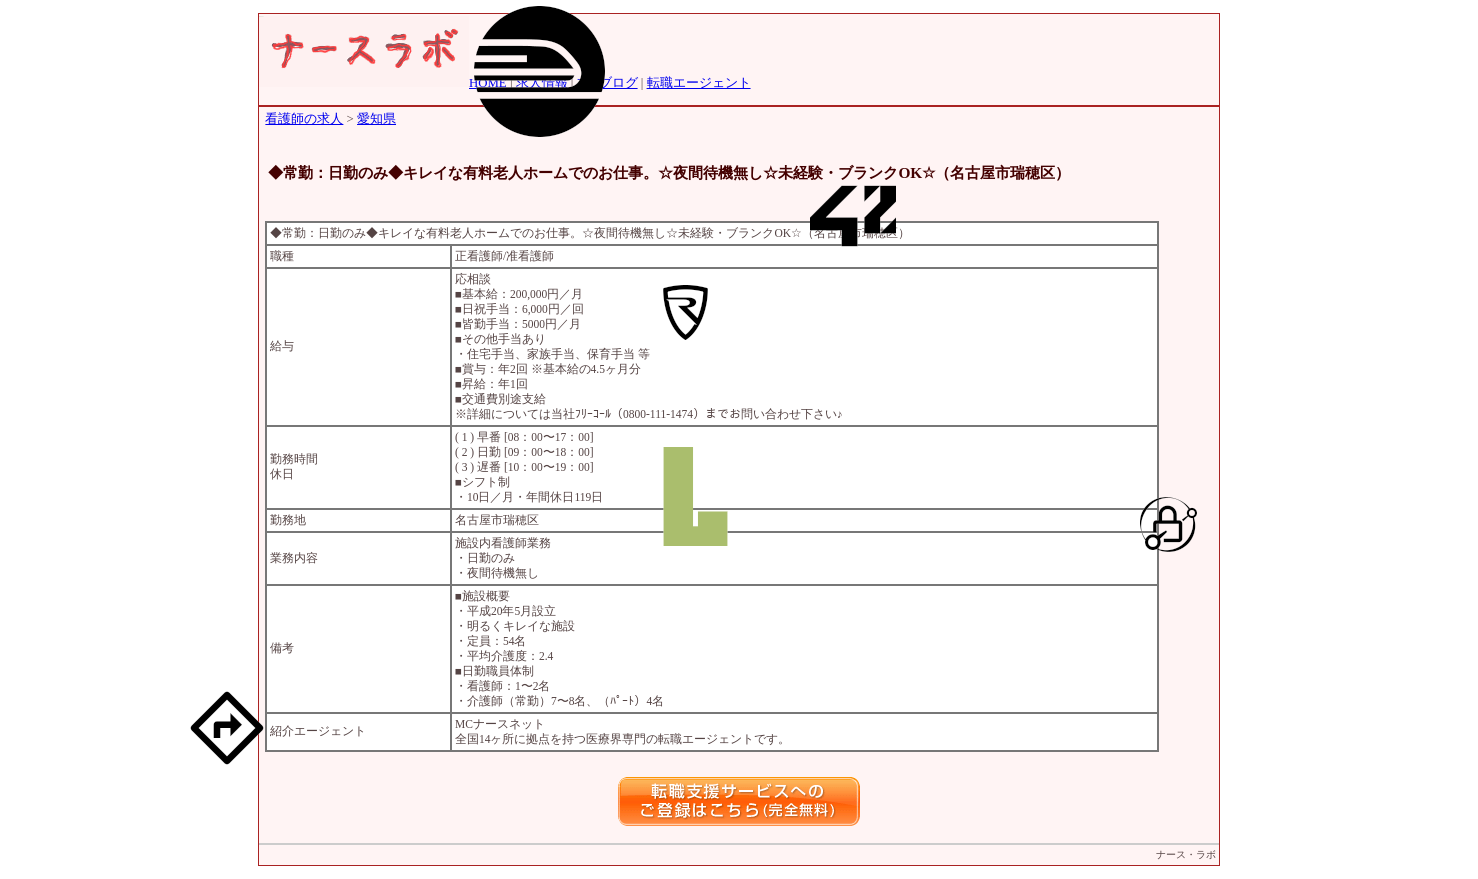  What do you see at coordinates (695, 496) in the screenshot?
I see `visit the Lospec website` at bounding box center [695, 496].